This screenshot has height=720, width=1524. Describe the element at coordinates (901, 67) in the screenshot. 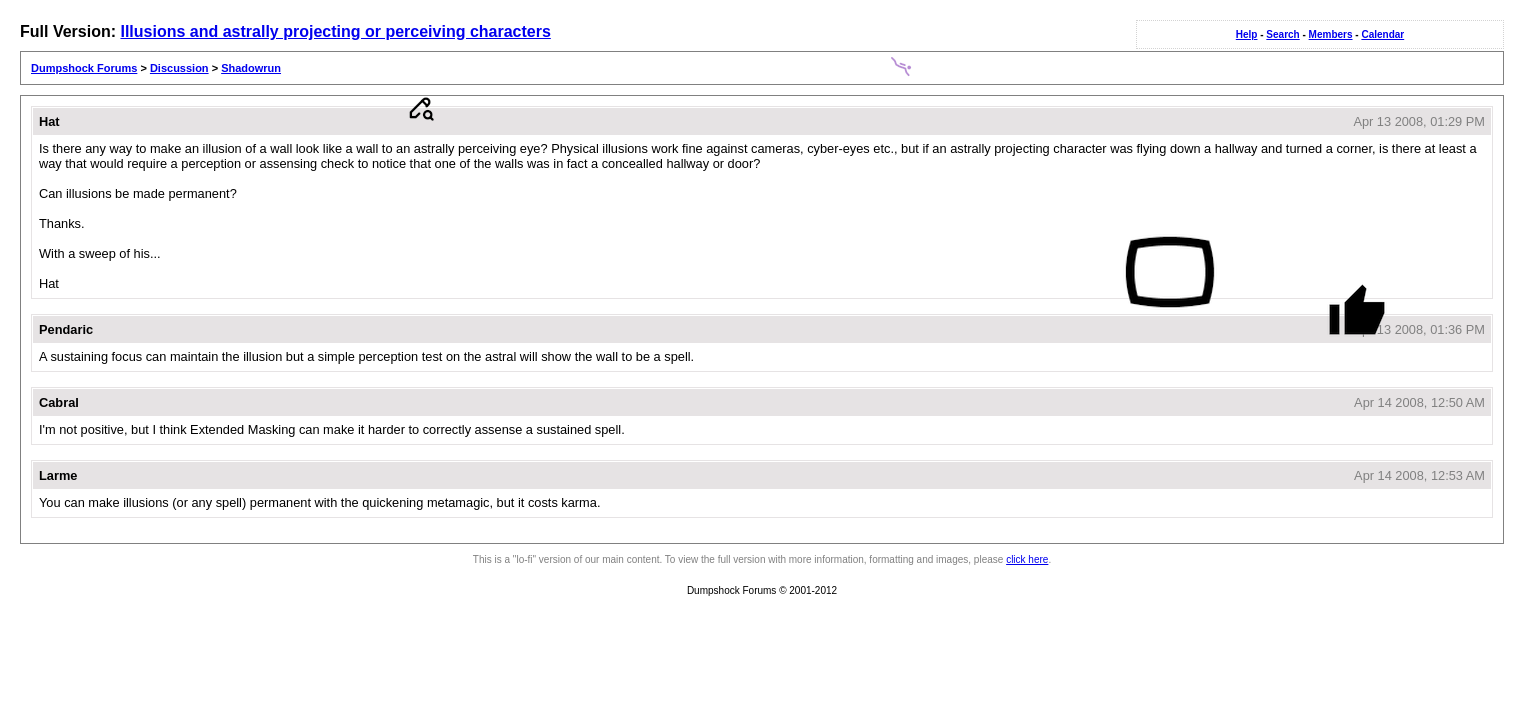

I see `browse scuba diving activities or lessons` at that location.